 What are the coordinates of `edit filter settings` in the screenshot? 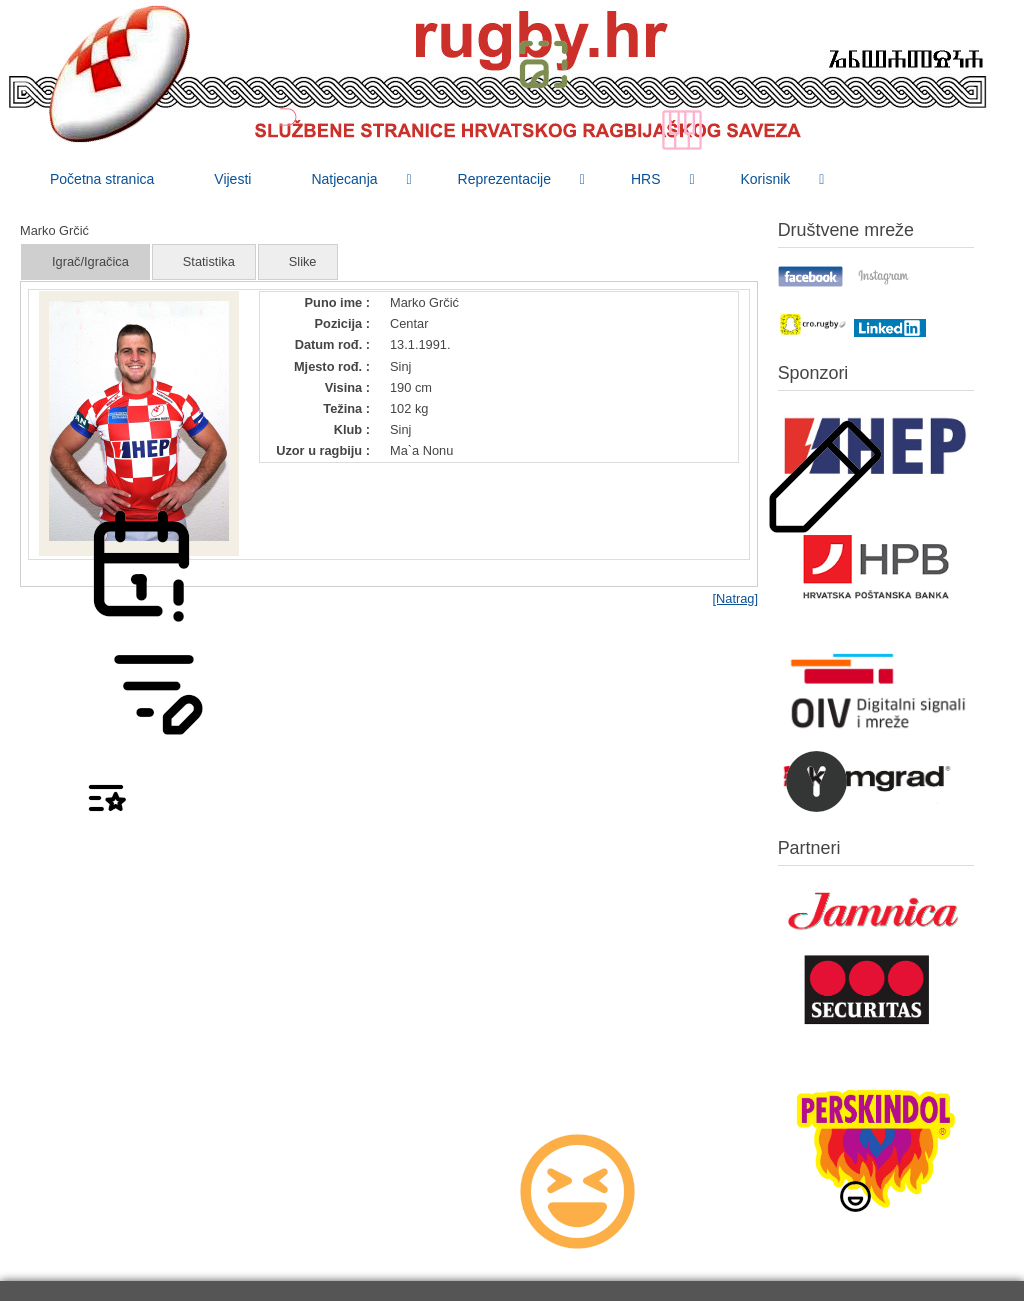 It's located at (154, 686).